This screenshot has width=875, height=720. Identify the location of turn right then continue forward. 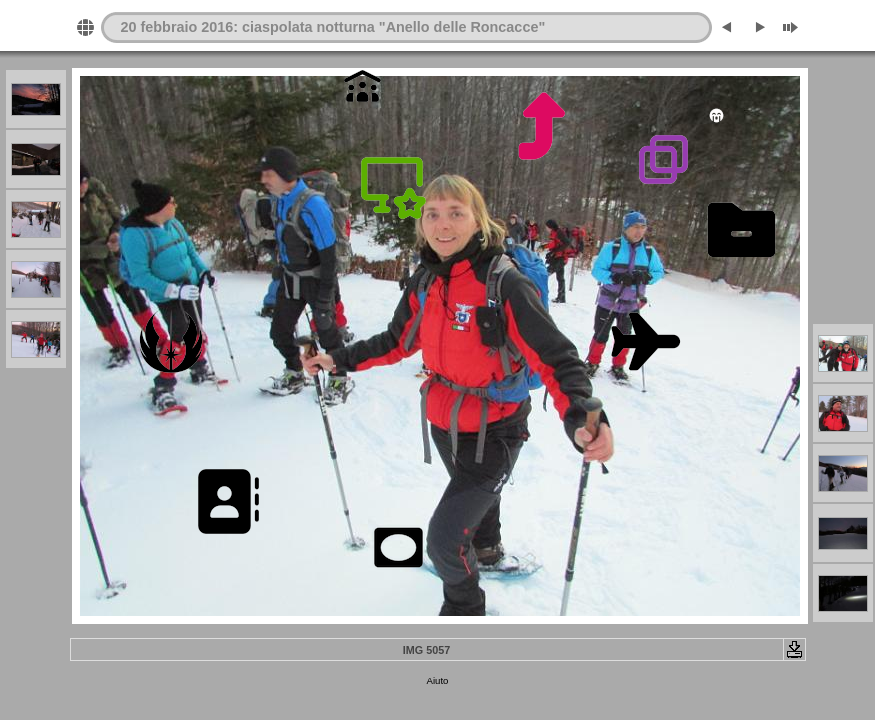
(544, 126).